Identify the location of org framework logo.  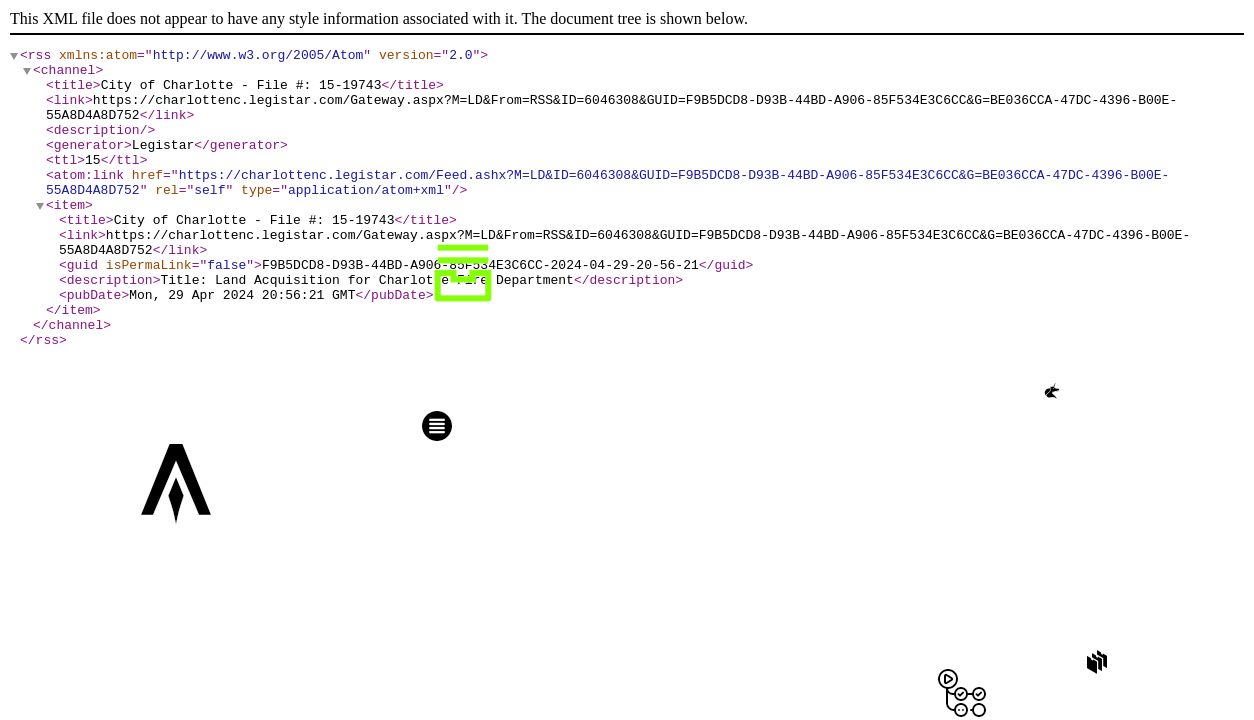
(1052, 391).